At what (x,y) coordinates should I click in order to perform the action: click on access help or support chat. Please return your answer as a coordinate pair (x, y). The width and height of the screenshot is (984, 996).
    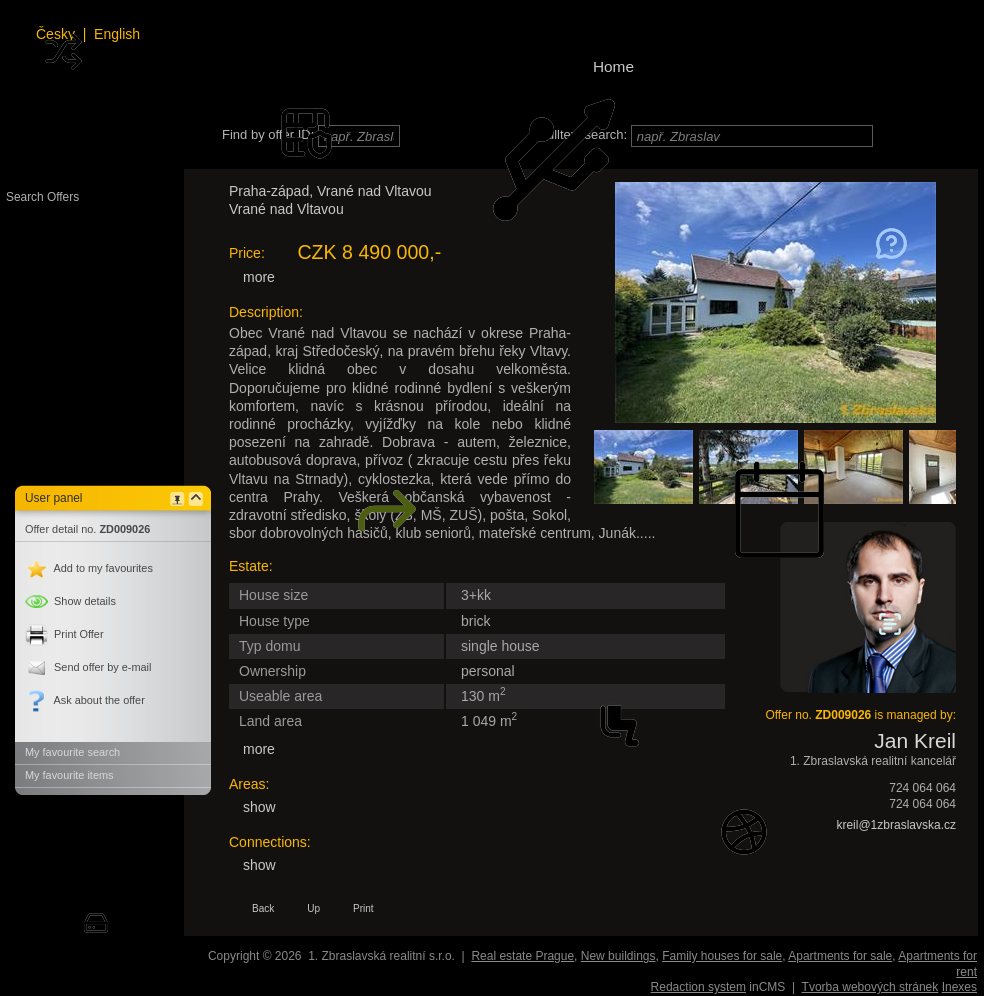
    Looking at the image, I should click on (891, 243).